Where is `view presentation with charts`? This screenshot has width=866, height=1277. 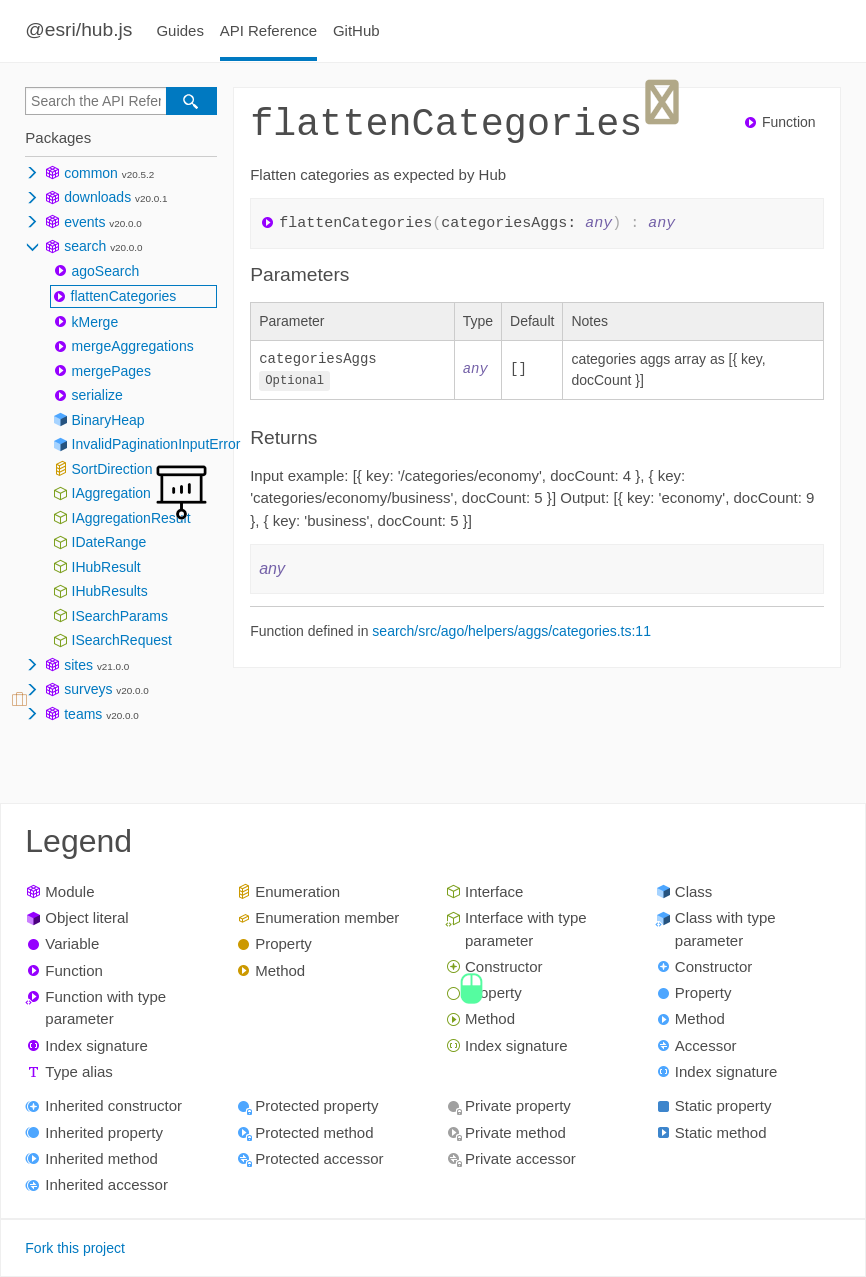 view presentation with charts is located at coordinates (181, 488).